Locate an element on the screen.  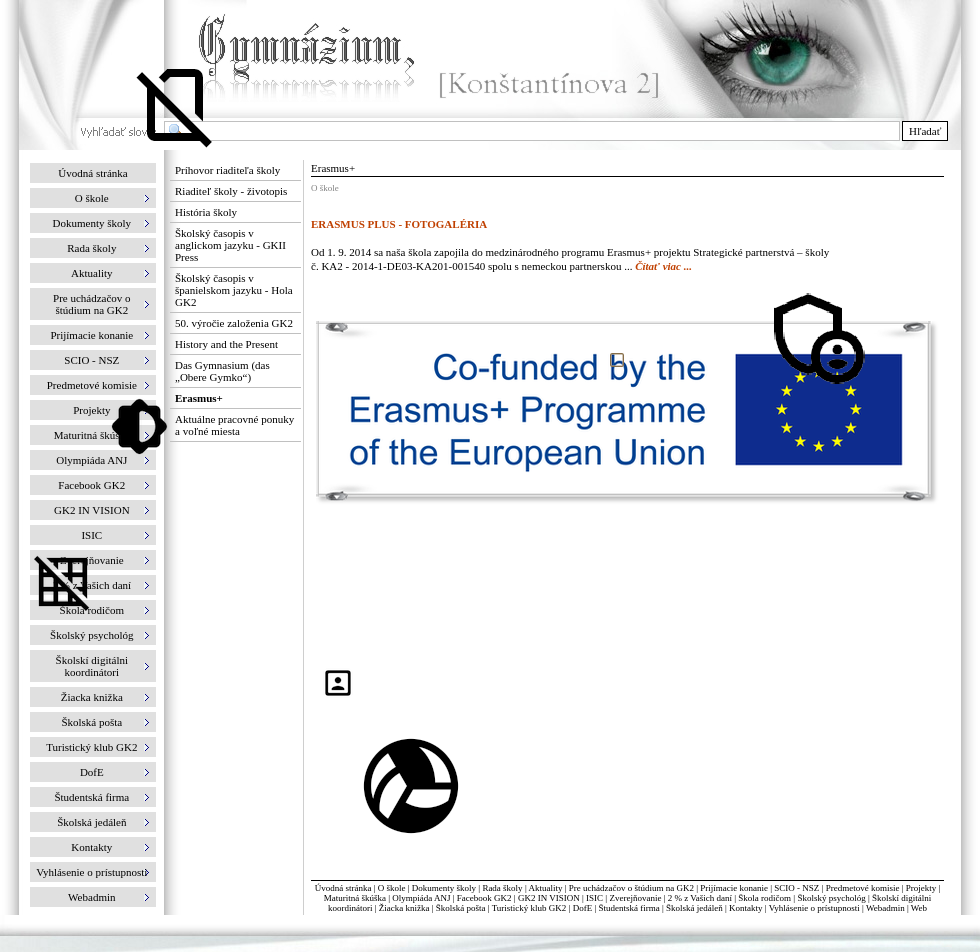
access volleyball or beach sports content is located at coordinates (411, 786).